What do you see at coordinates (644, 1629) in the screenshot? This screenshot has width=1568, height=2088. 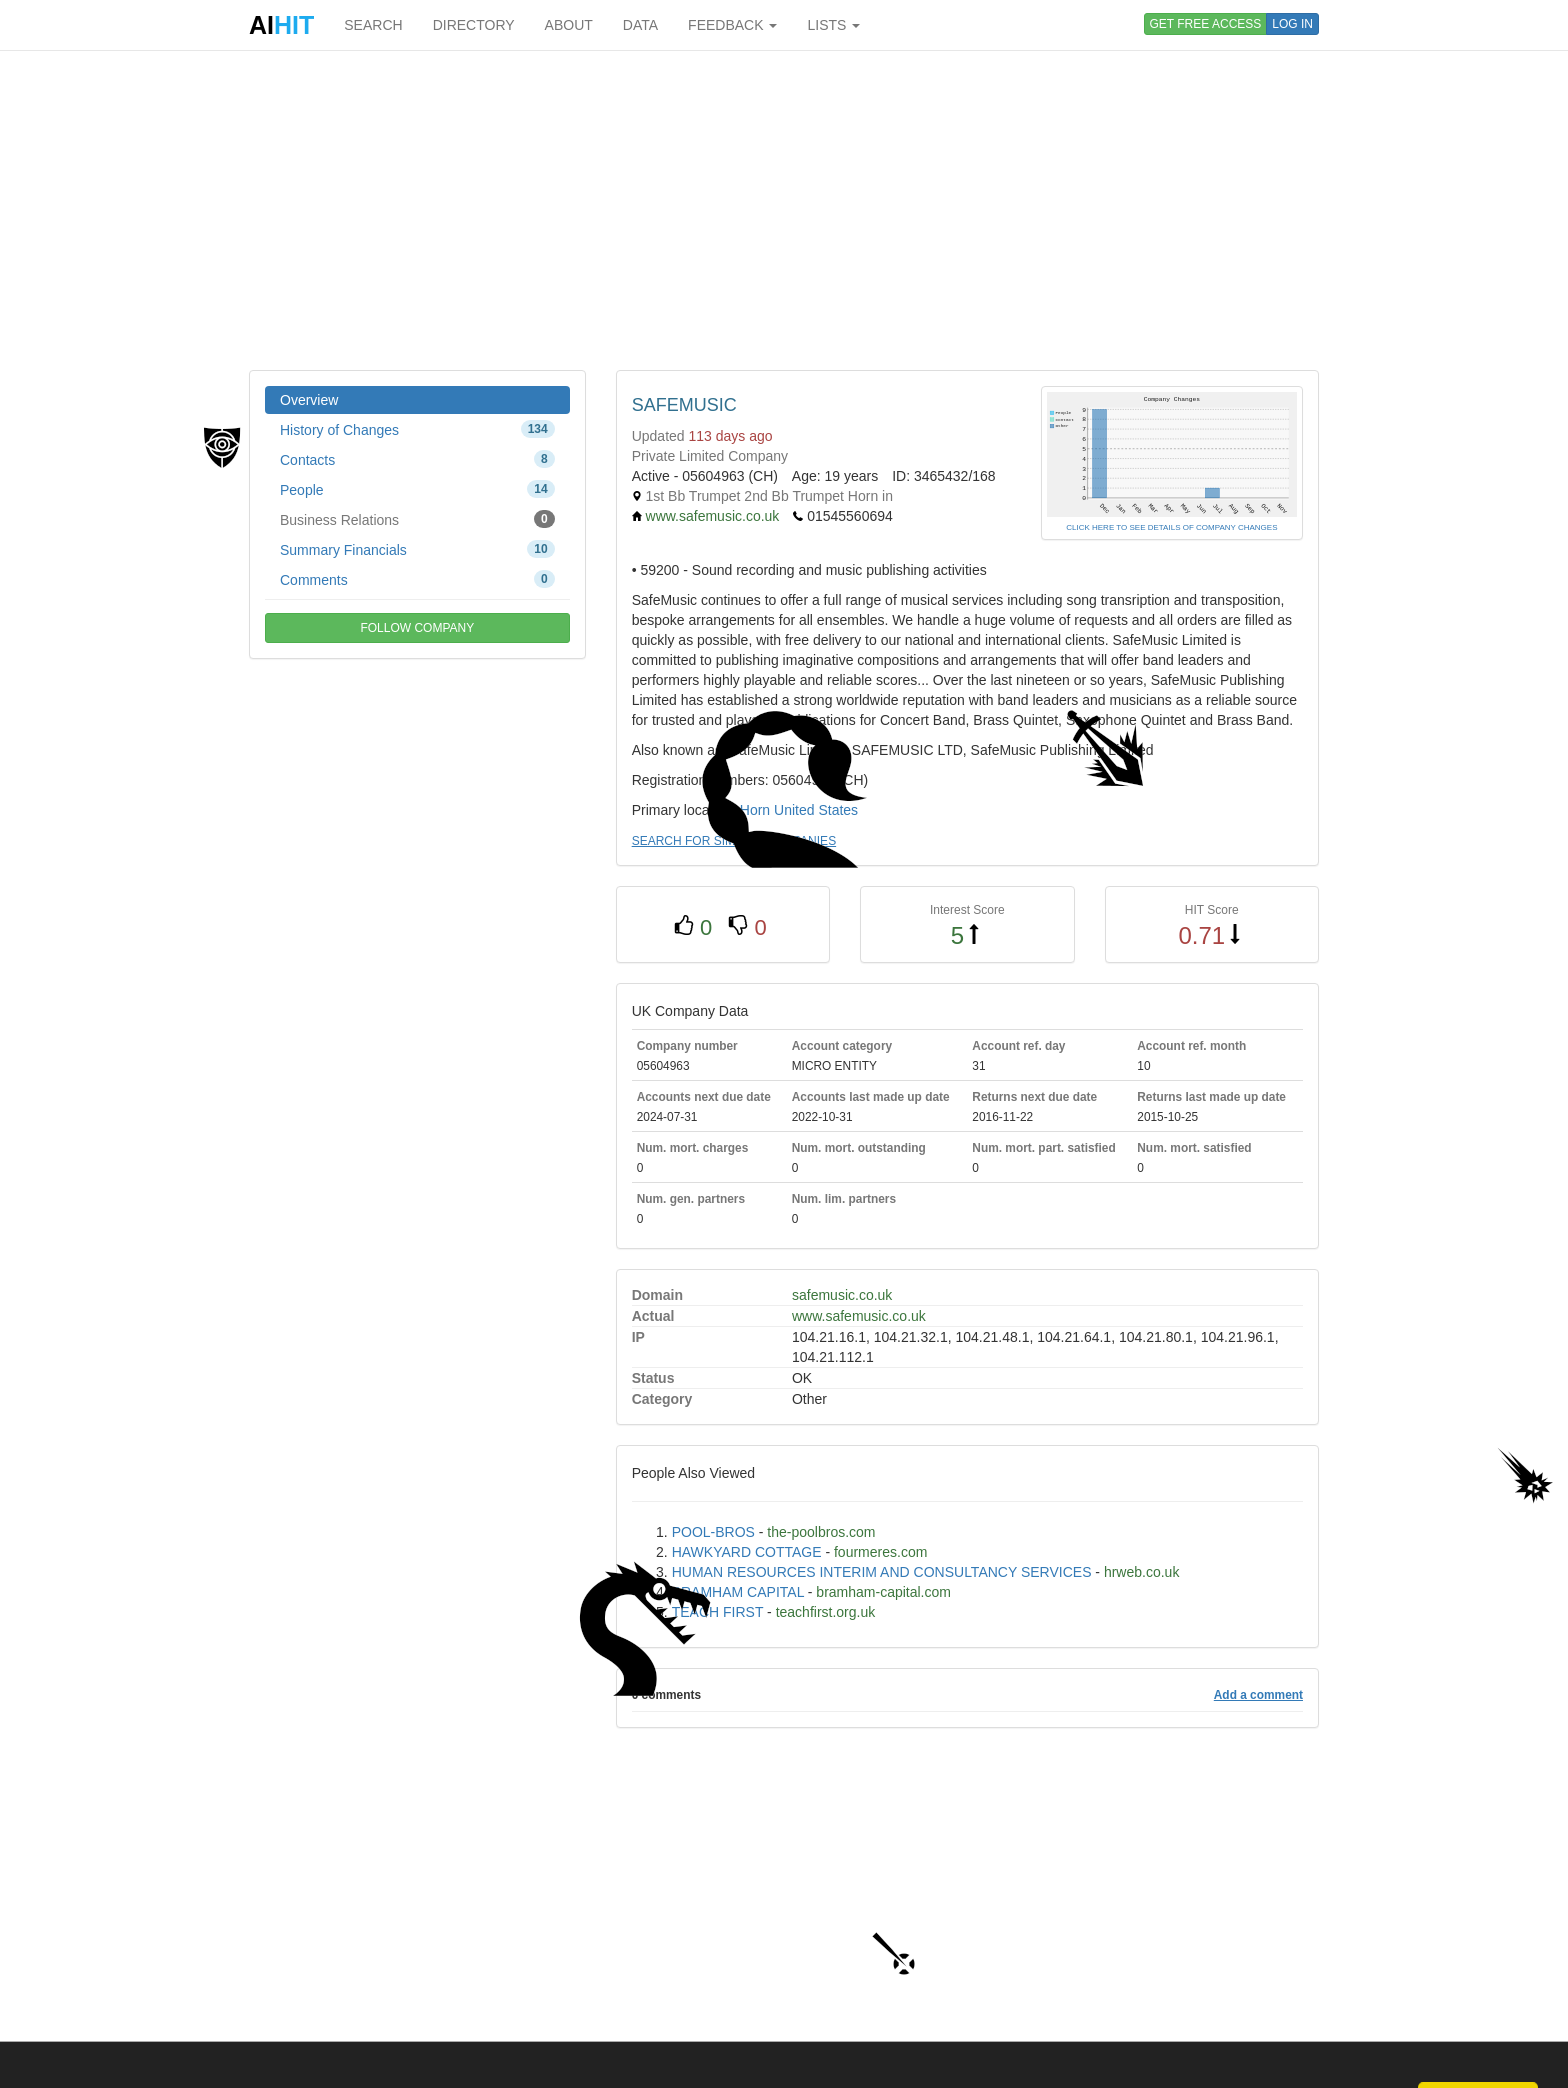 I see `select sea serpent creature in game` at bounding box center [644, 1629].